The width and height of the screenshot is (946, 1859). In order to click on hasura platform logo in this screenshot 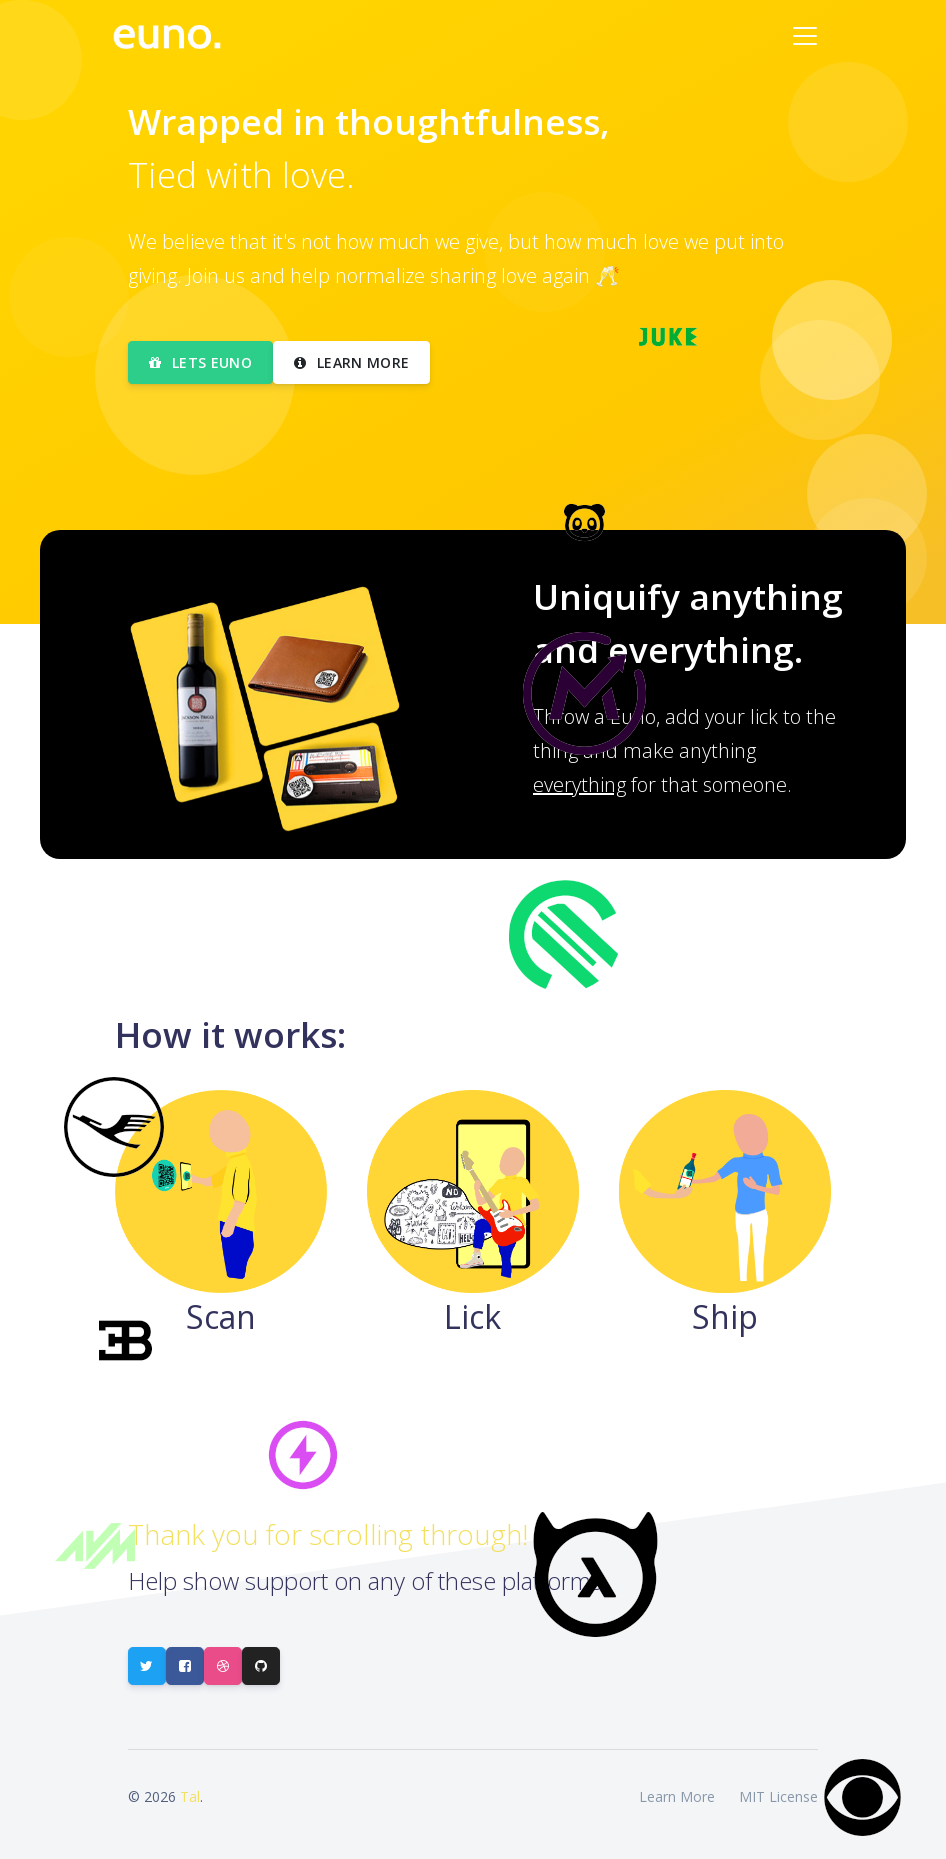, I will do `click(595, 1574)`.